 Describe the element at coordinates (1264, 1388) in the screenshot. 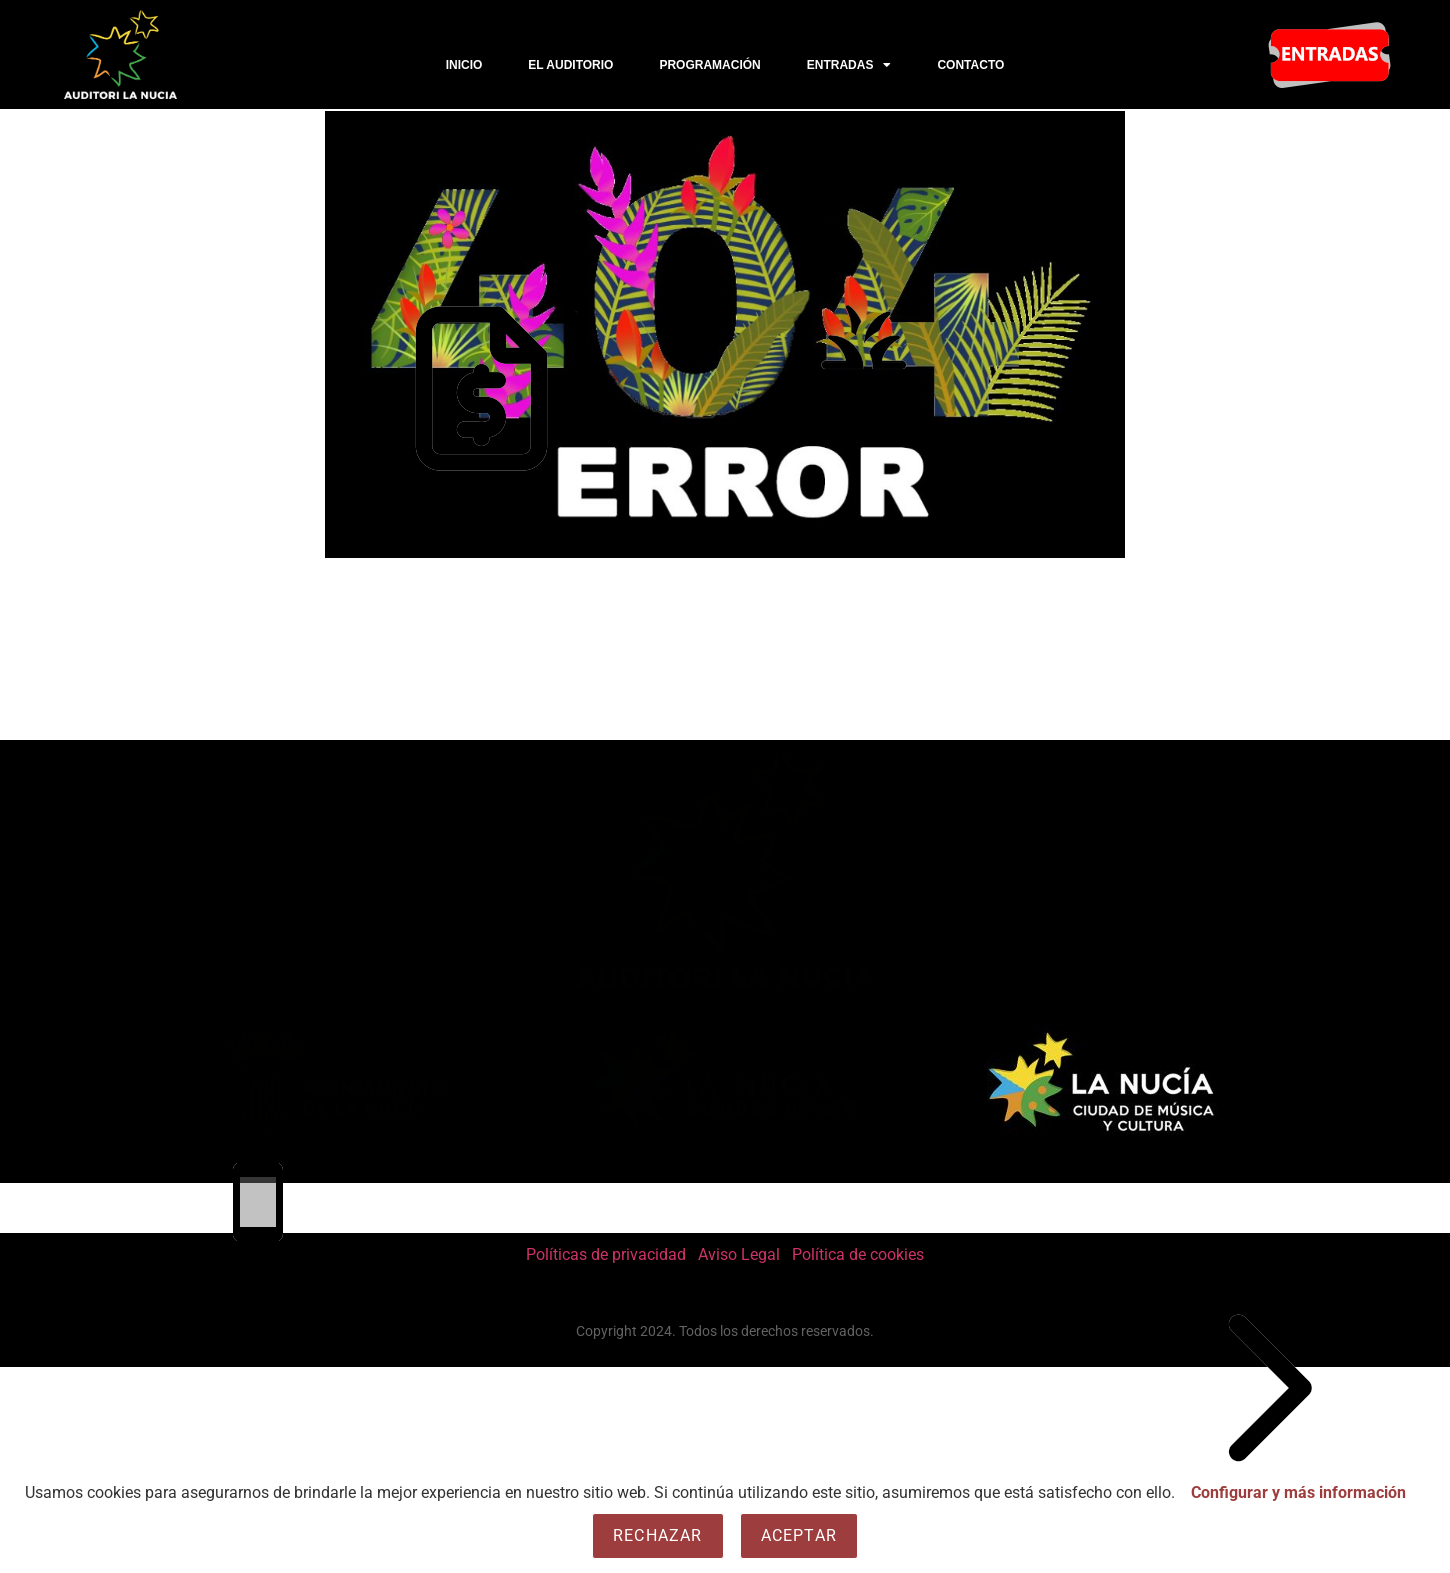

I see `navigate to the next item or screen` at that location.